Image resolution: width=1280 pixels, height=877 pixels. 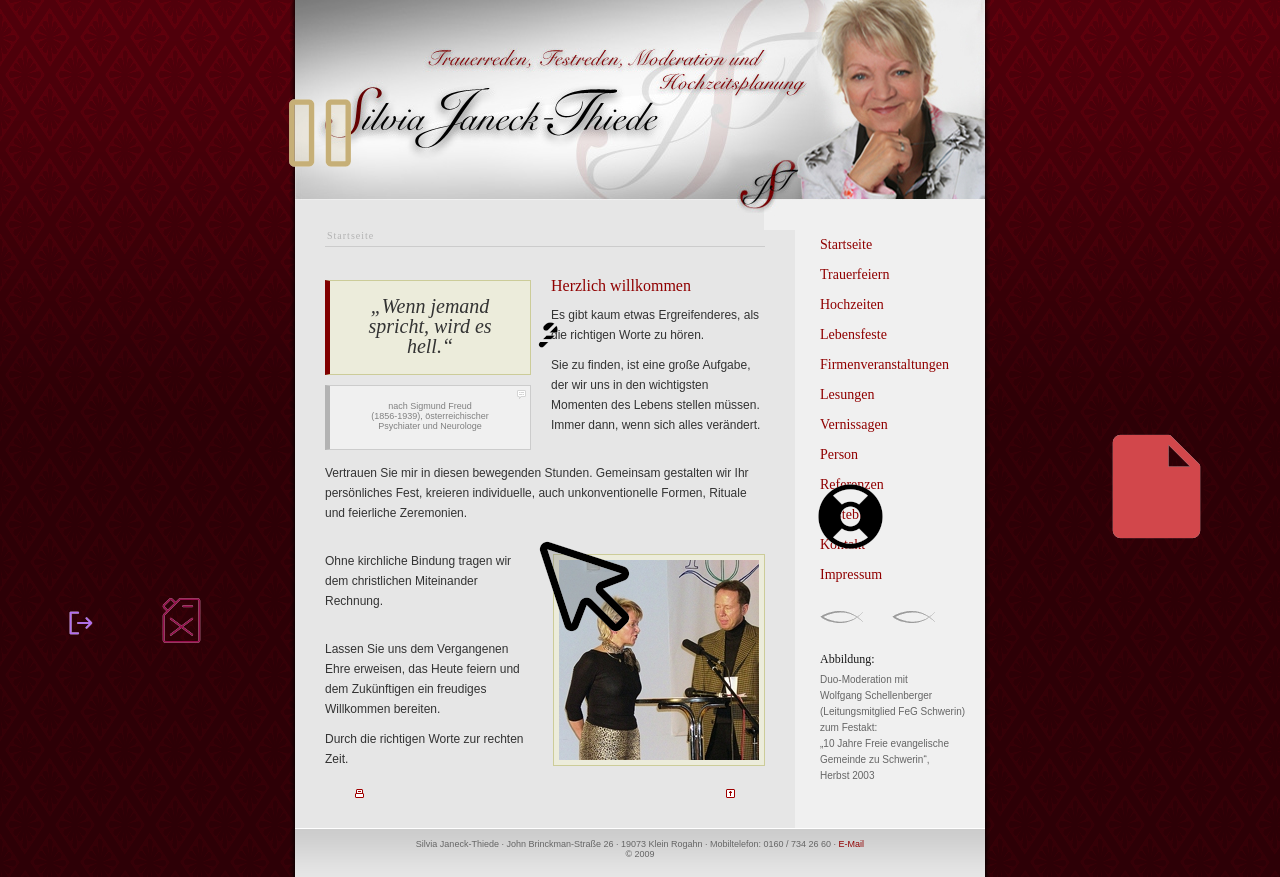 I want to click on indicates holiday or seasonal content, so click(x=547, y=335).